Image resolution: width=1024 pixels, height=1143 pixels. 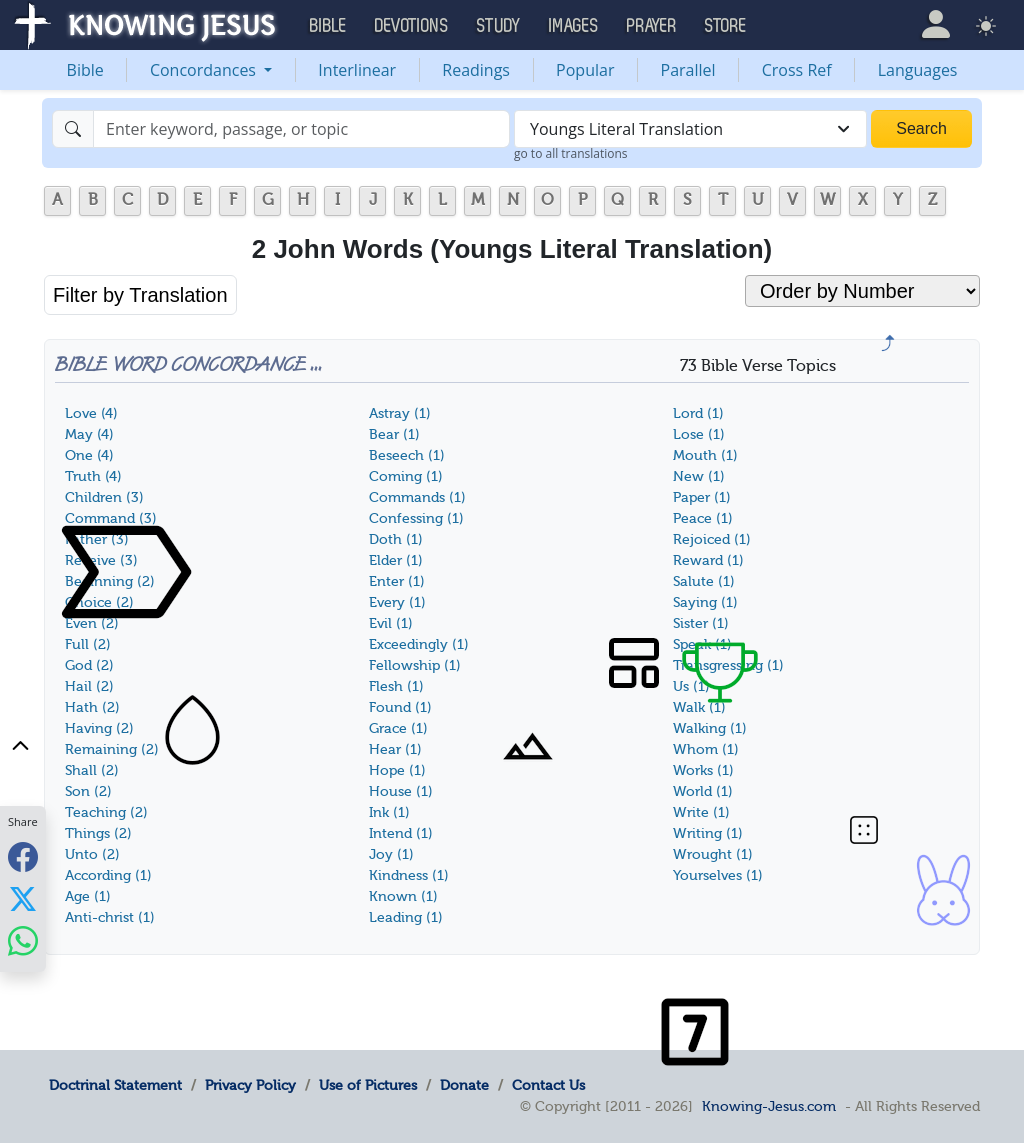 I want to click on add a tag or label to an item, so click(x=122, y=572).